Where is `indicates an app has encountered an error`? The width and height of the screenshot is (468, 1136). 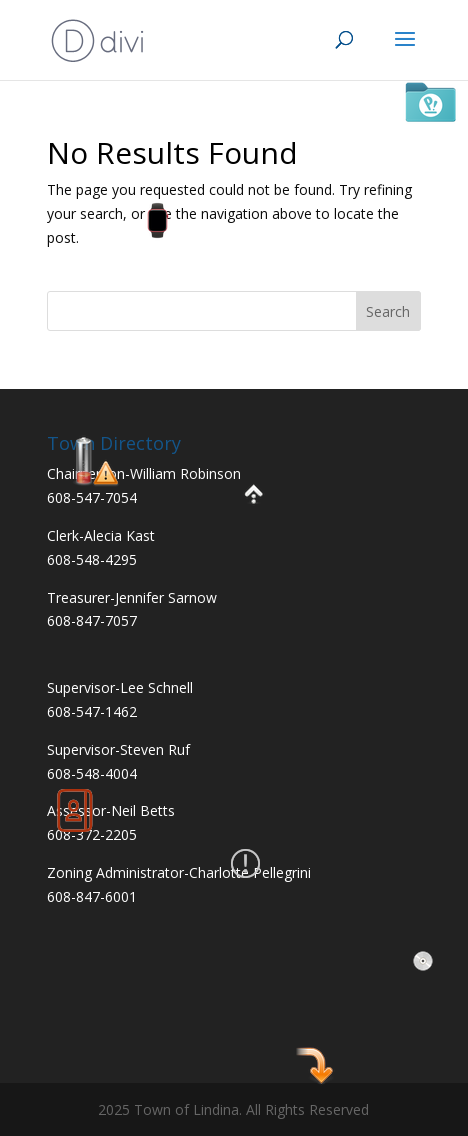
indicates an app has encountered an error is located at coordinates (245, 863).